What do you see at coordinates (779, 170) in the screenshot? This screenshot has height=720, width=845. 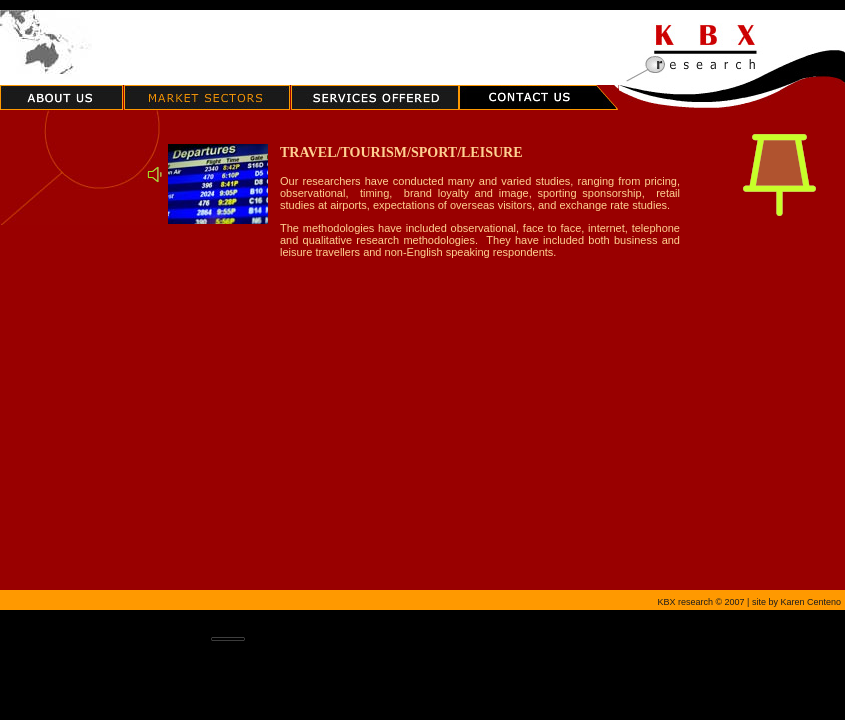 I see `pin an item to keep it visible` at bounding box center [779, 170].